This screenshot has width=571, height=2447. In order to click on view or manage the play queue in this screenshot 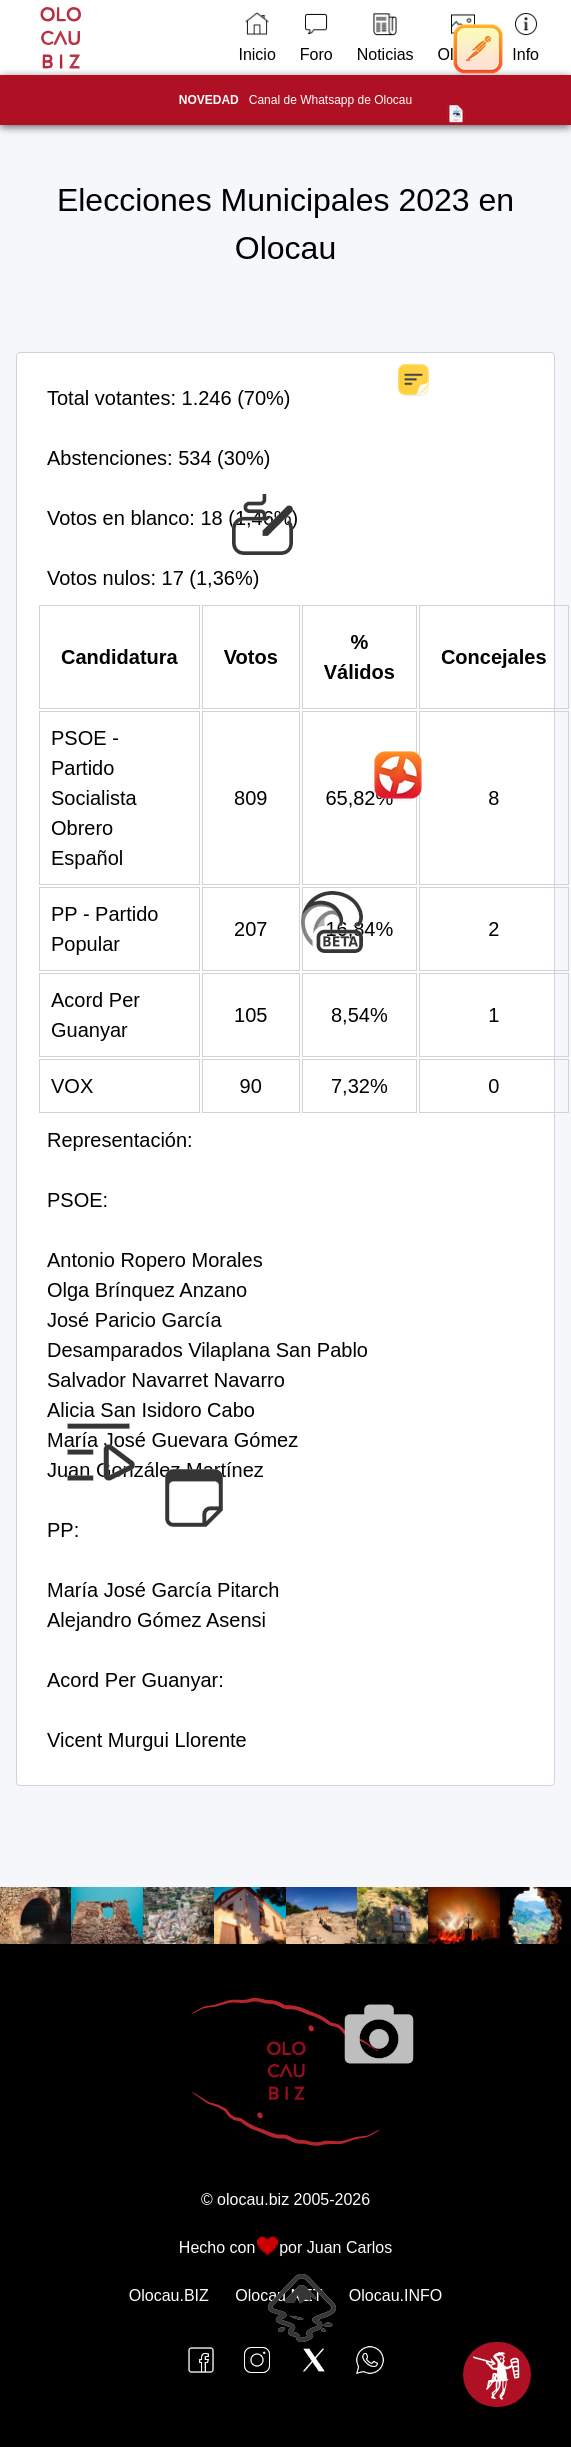, I will do `click(98, 1449)`.